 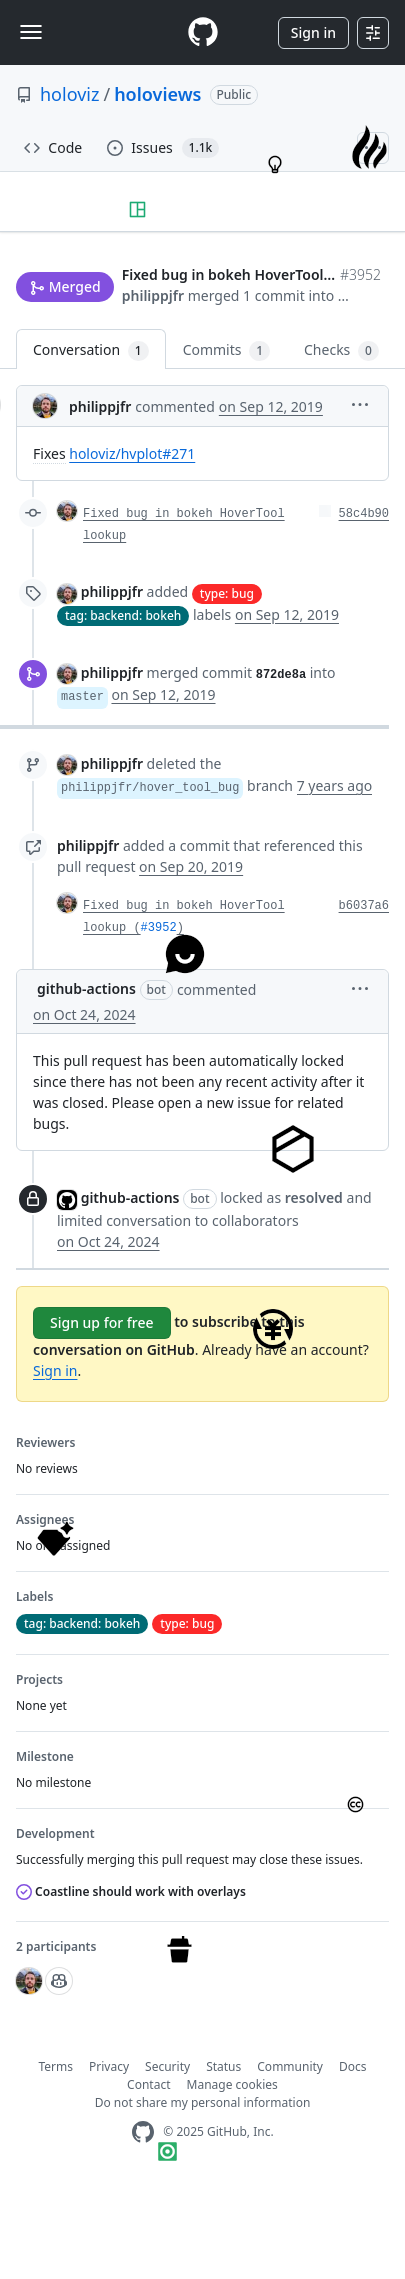 I want to click on indicates hot or trending content, so click(x=370, y=148).